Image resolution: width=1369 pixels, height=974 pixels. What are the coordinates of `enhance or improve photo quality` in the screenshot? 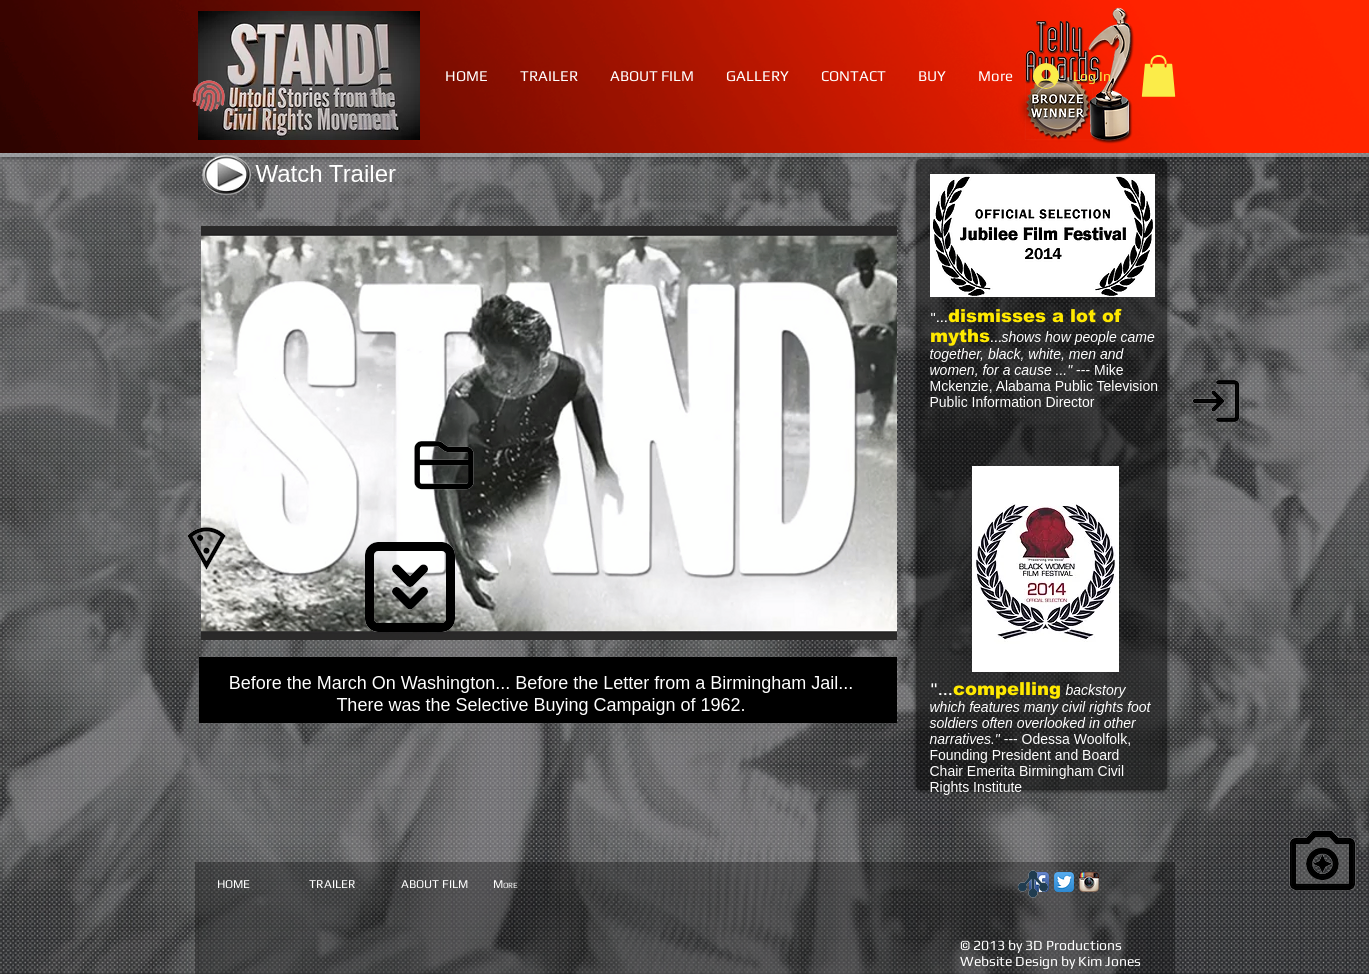 It's located at (1322, 860).